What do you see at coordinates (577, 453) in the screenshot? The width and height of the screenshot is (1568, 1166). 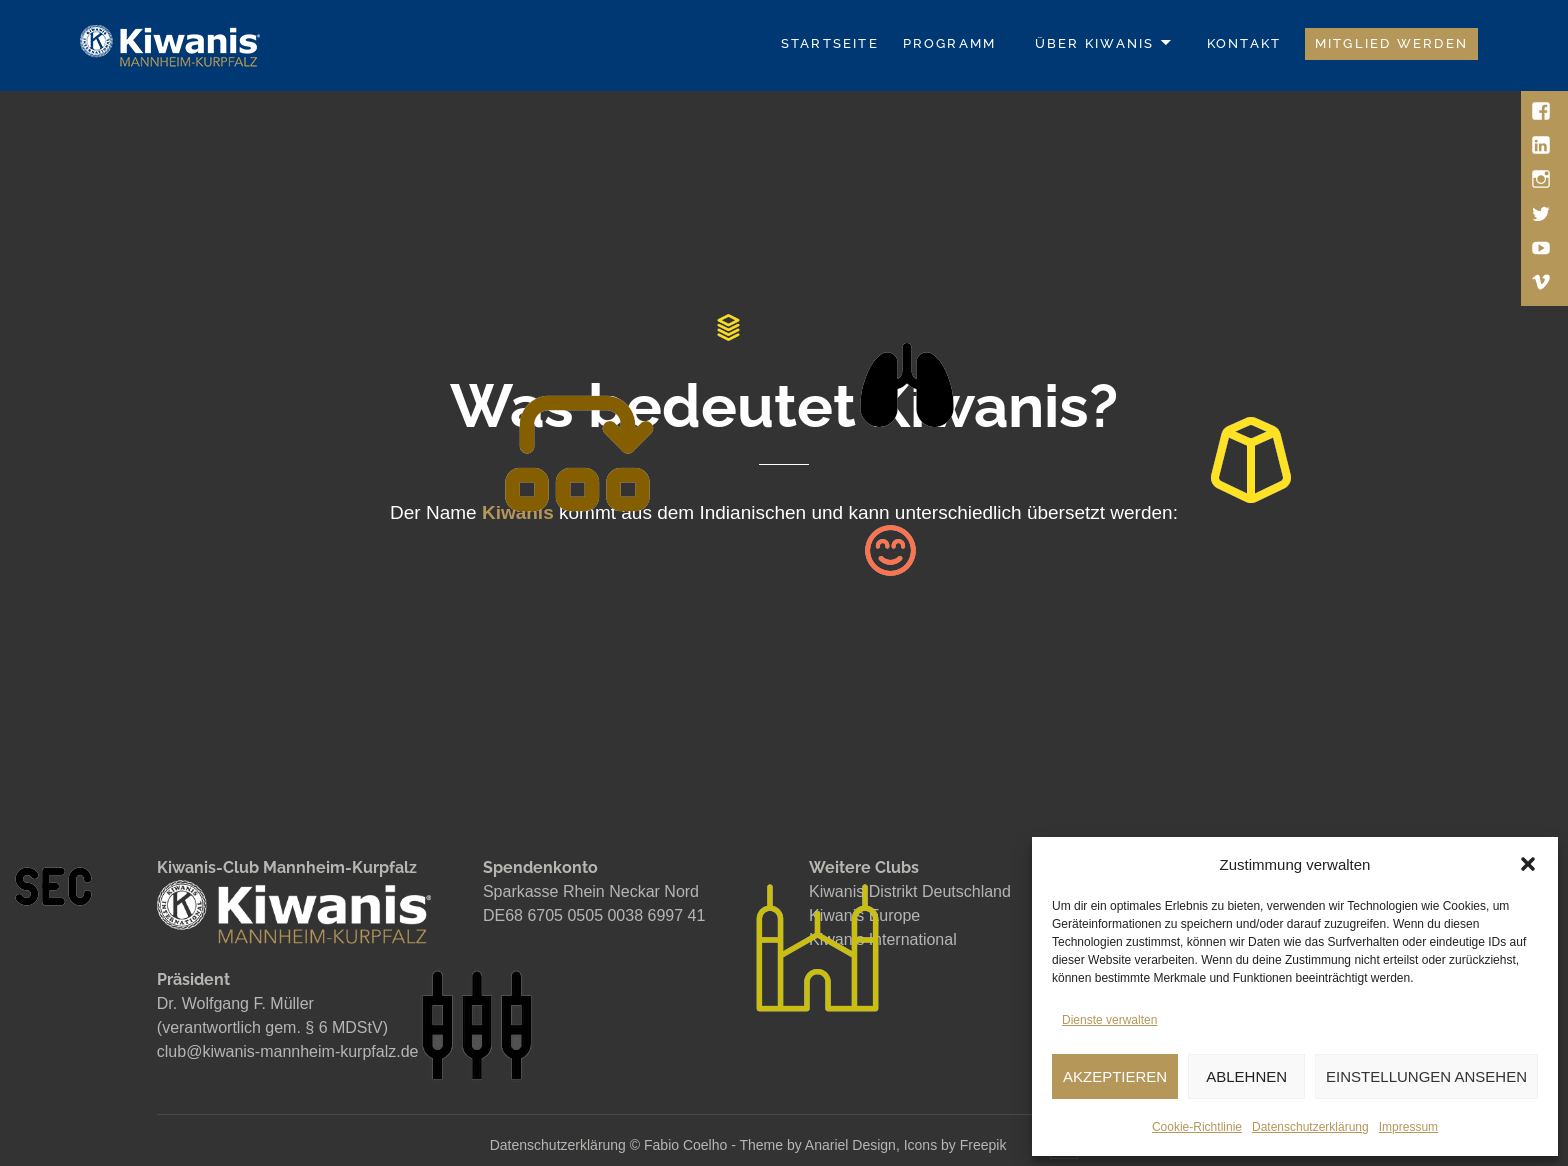 I see `reorder items in a list` at bounding box center [577, 453].